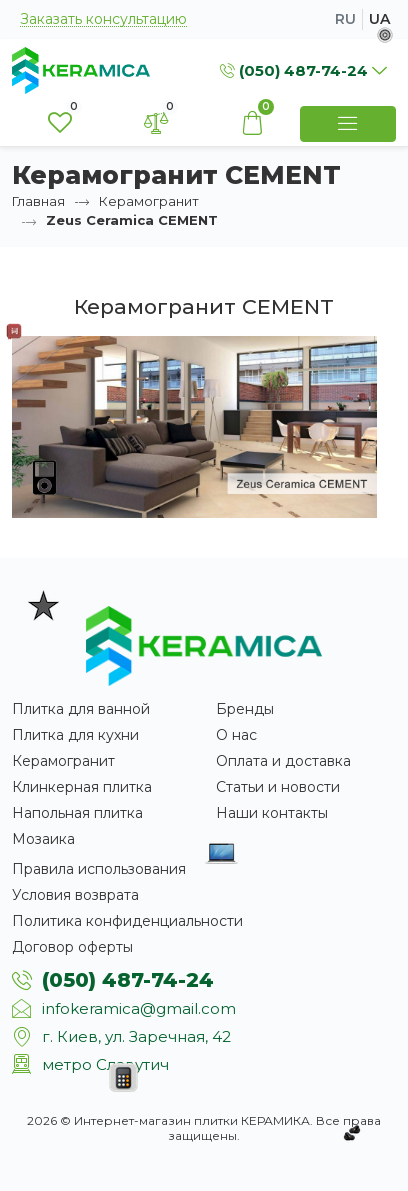 The height and width of the screenshot is (1191, 408). What do you see at coordinates (123, 1077) in the screenshot?
I see `open the calculator app` at bounding box center [123, 1077].